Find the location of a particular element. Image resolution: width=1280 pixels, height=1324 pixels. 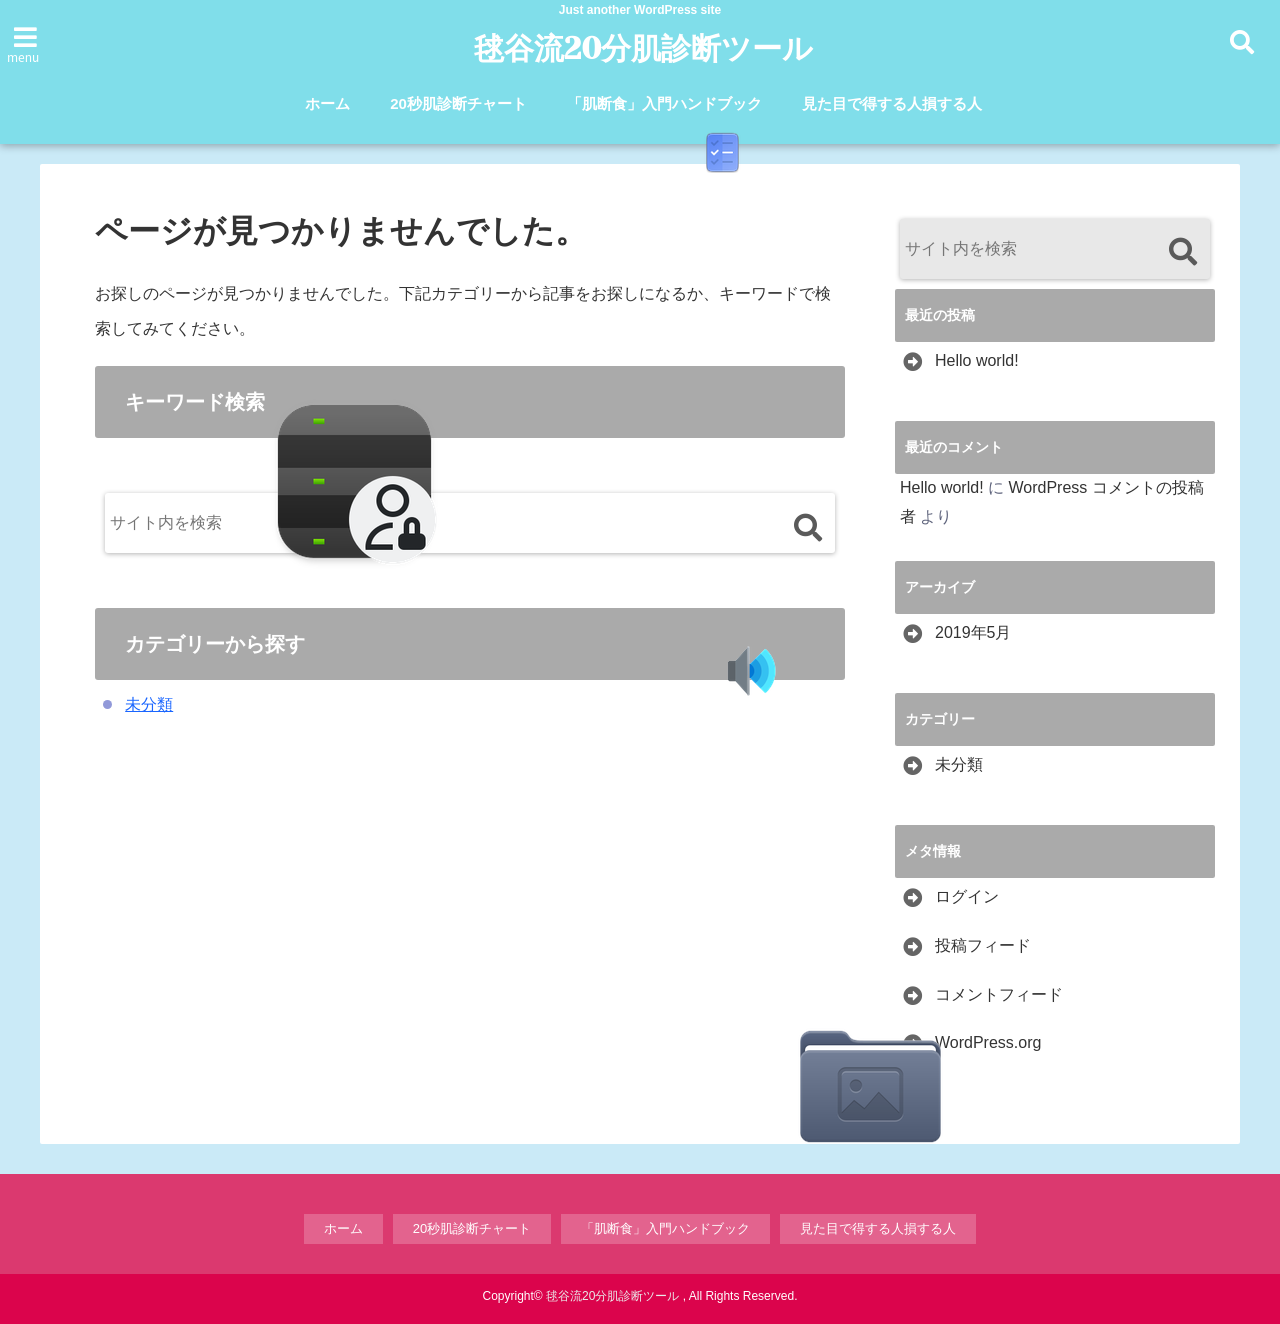

configure NIS network server preferences is located at coordinates (354, 481).